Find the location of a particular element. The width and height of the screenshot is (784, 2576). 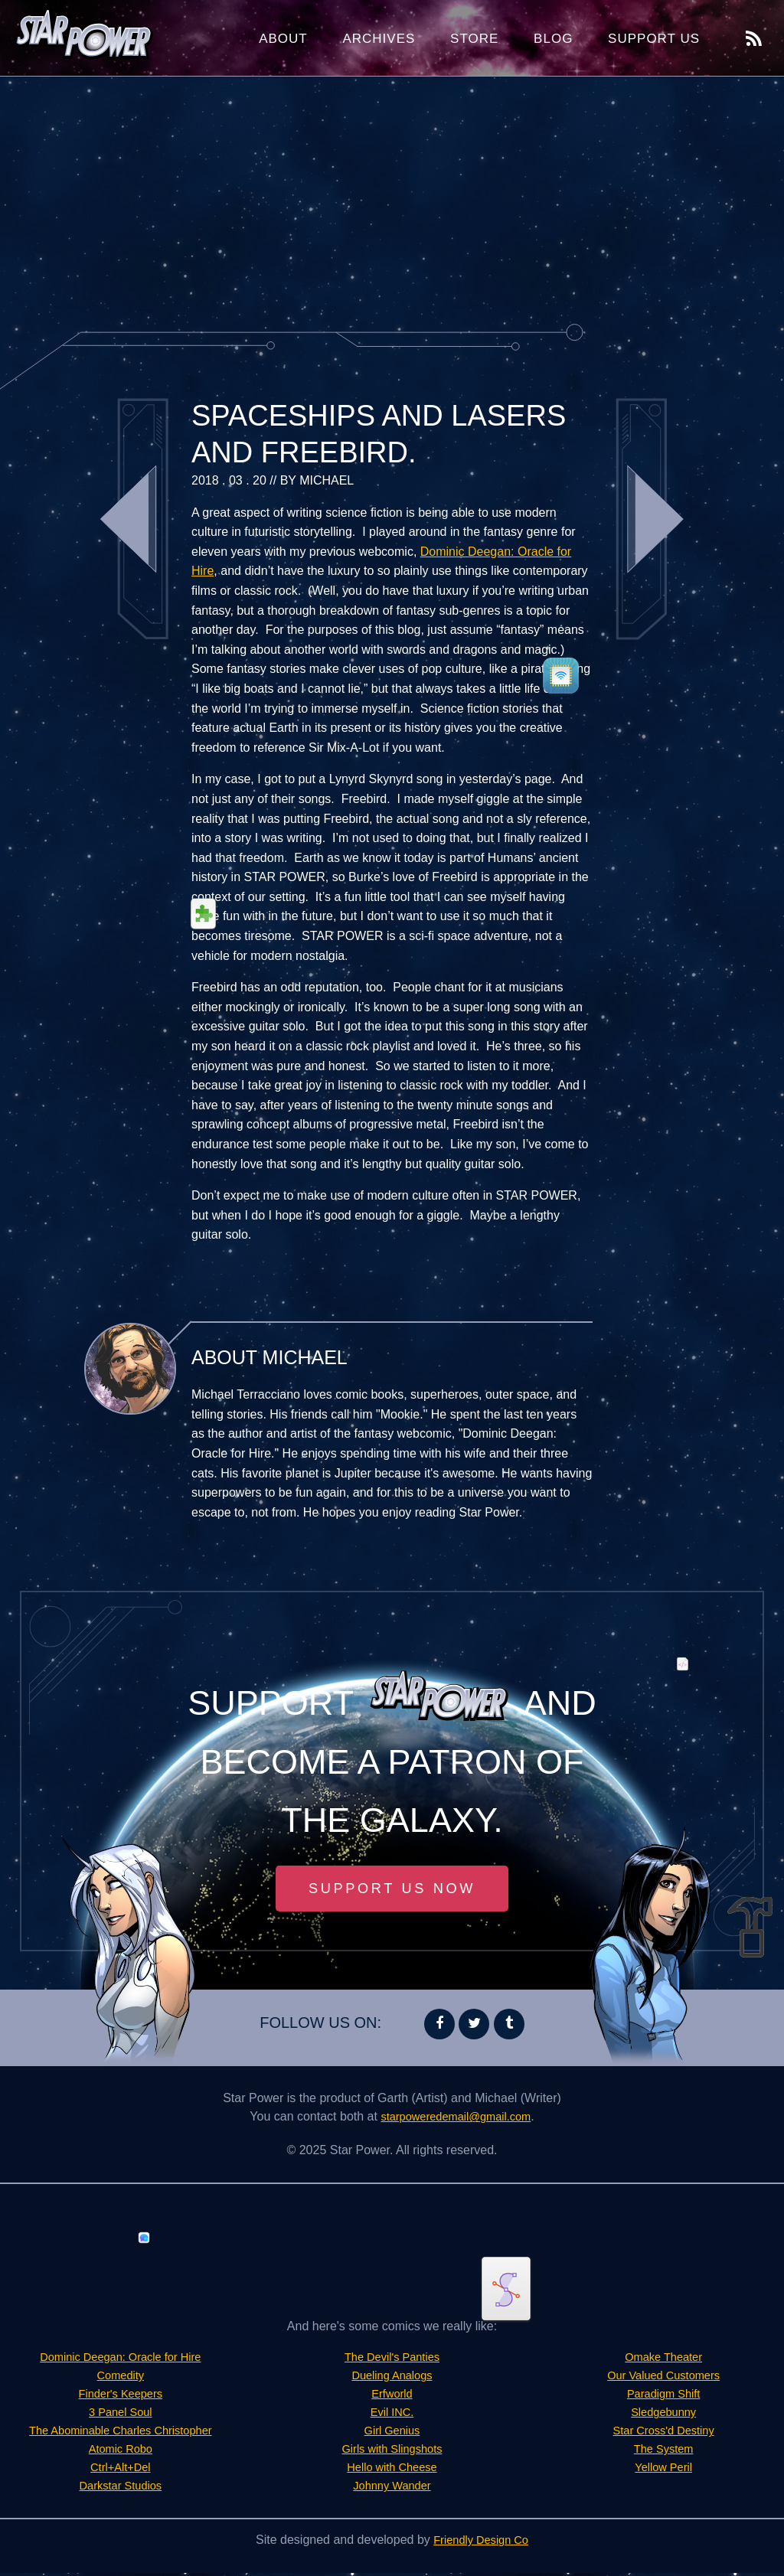

open a drawing template file is located at coordinates (506, 2290).